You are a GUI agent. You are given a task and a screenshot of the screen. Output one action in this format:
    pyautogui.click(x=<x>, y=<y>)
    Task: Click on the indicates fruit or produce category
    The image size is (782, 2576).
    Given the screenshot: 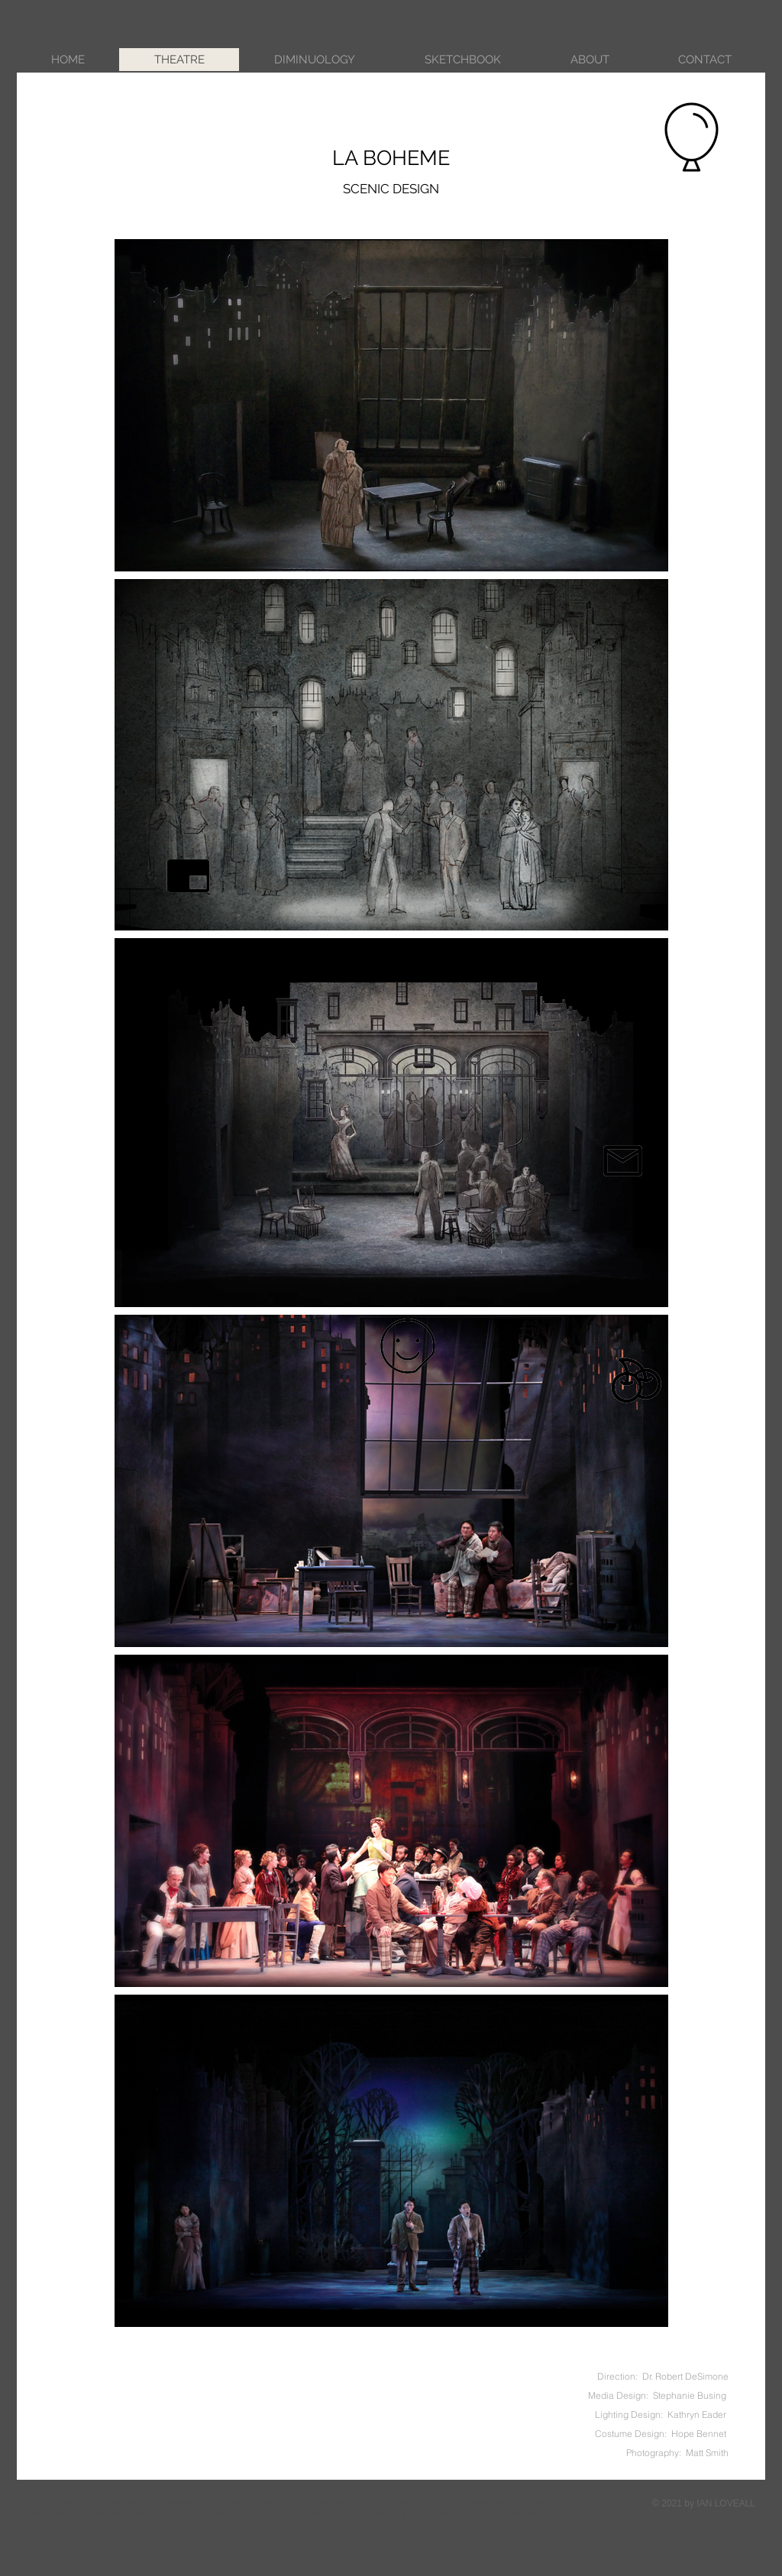 What is the action you would take?
    pyautogui.click(x=635, y=1380)
    